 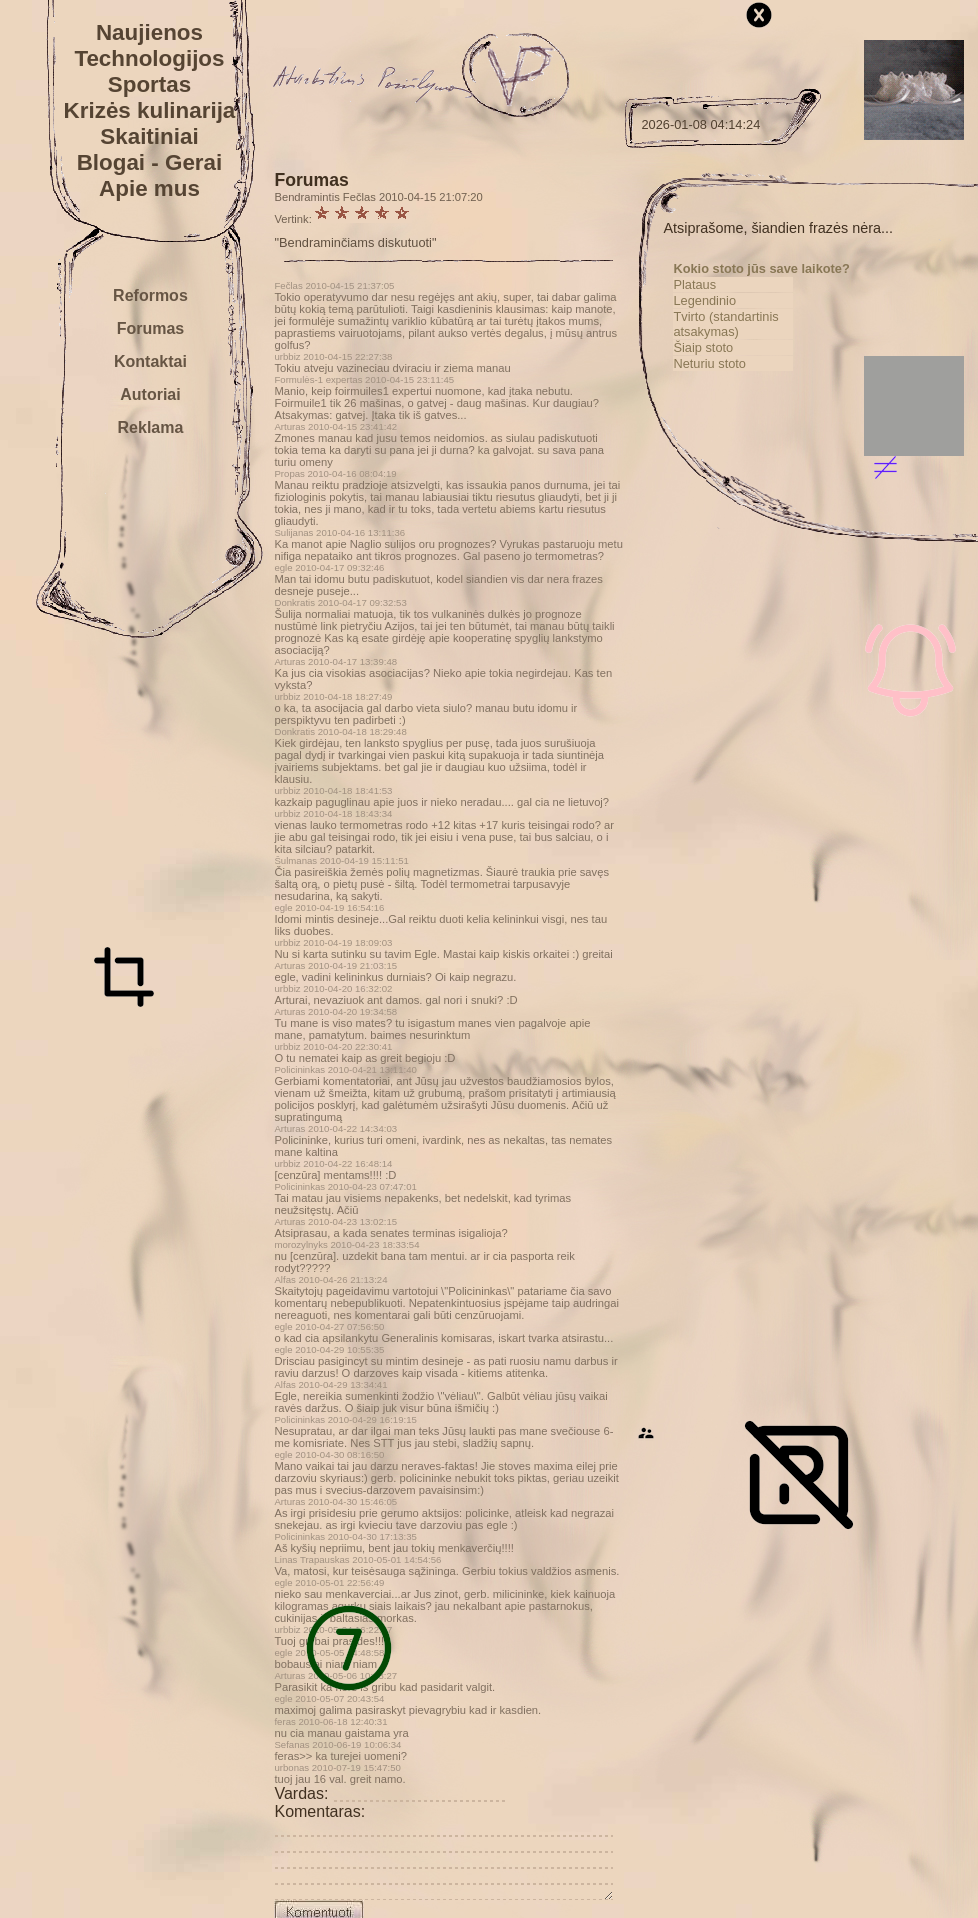 I want to click on indicates values are not equal or mismatched, so click(x=885, y=467).